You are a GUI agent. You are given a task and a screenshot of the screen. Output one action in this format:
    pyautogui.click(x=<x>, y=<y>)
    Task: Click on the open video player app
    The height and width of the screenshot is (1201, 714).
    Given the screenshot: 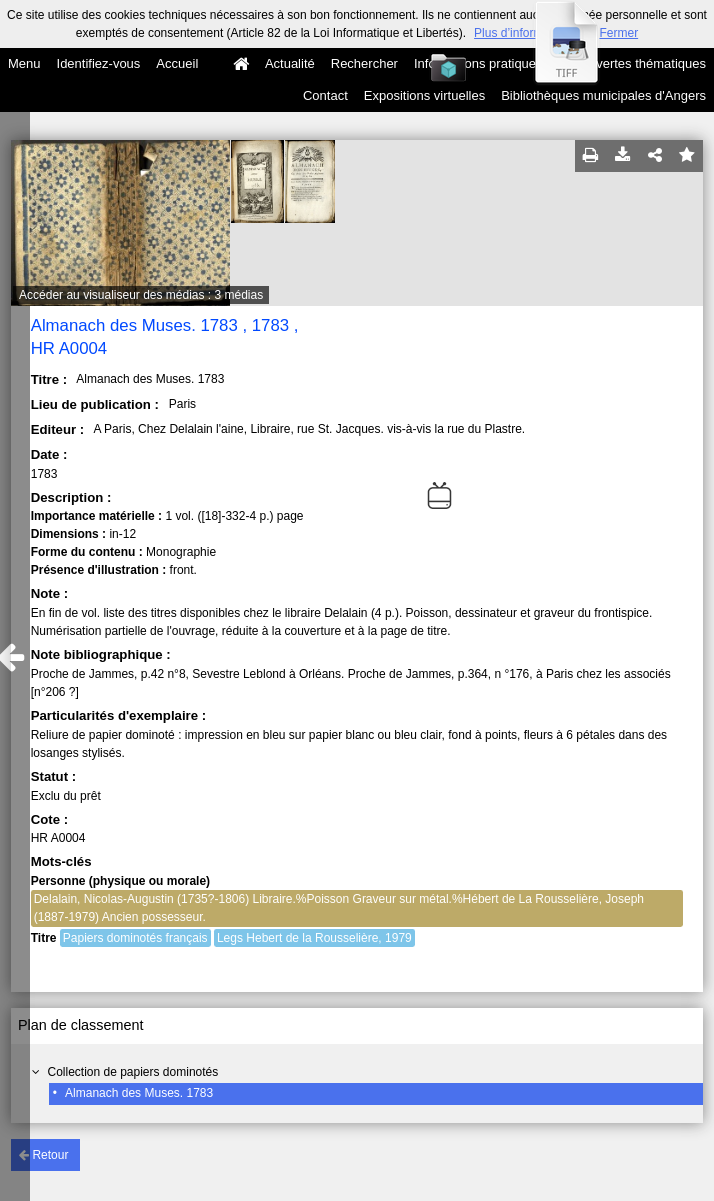 What is the action you would take?
    pyautogui.click(x=439, y=495)
    